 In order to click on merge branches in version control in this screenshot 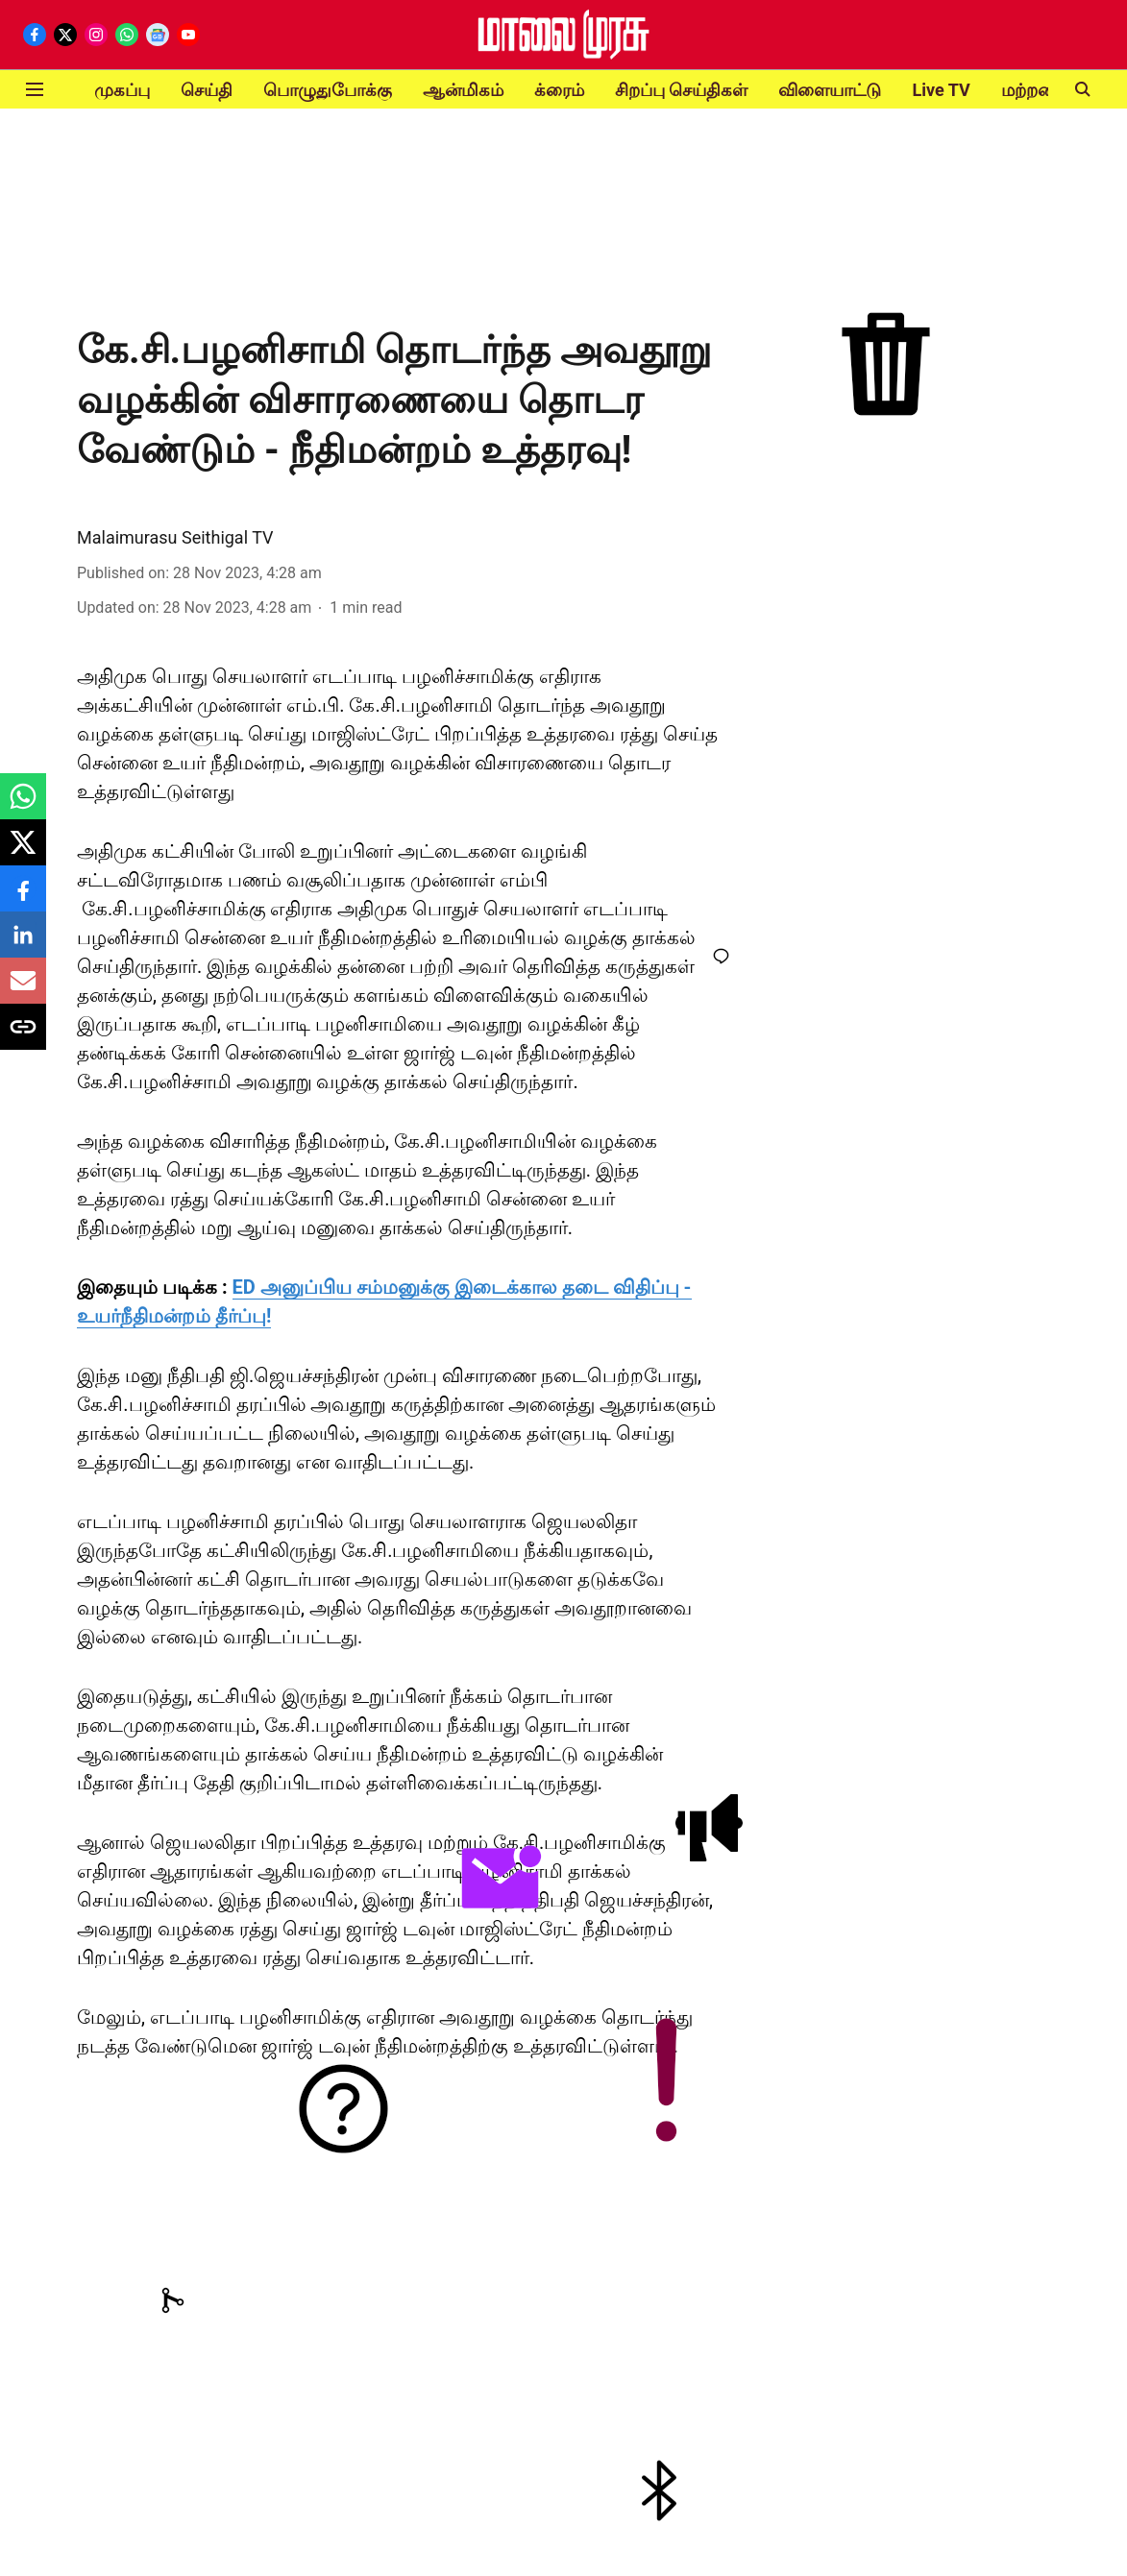, I will do `click(173, 2300)`.